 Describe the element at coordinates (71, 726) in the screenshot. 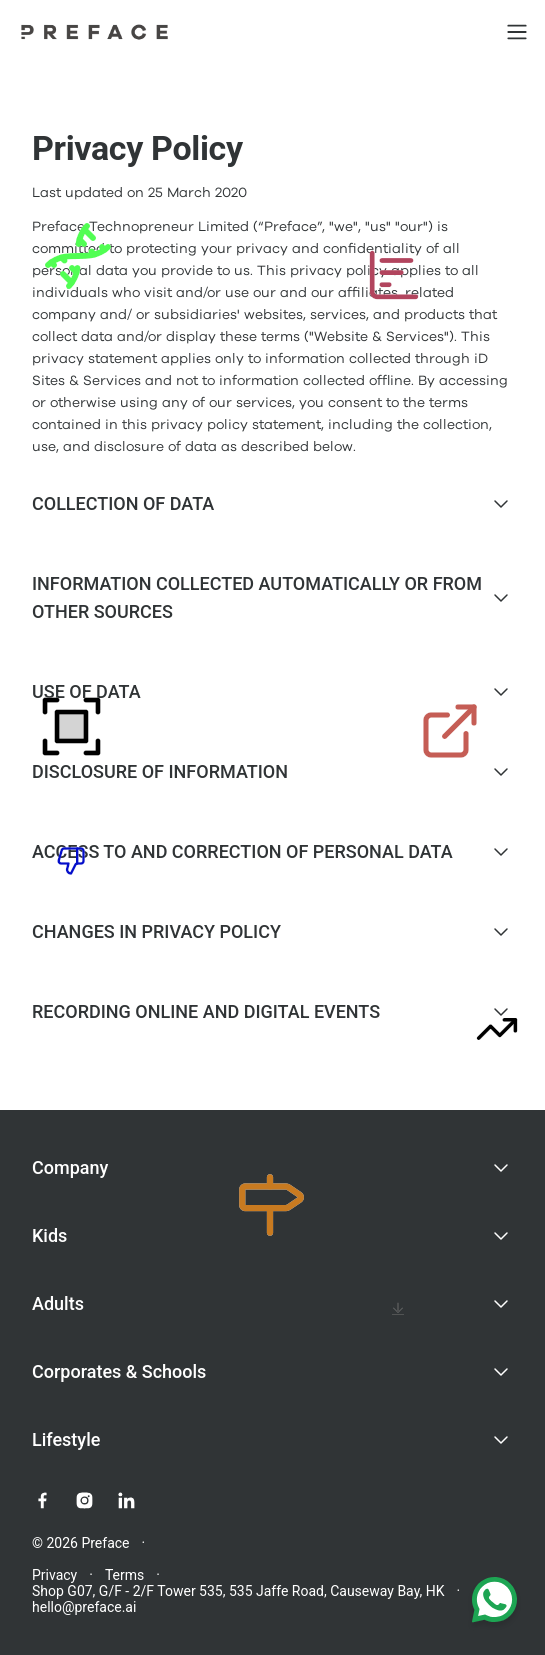

I see `scan a document or QR code` at that location.